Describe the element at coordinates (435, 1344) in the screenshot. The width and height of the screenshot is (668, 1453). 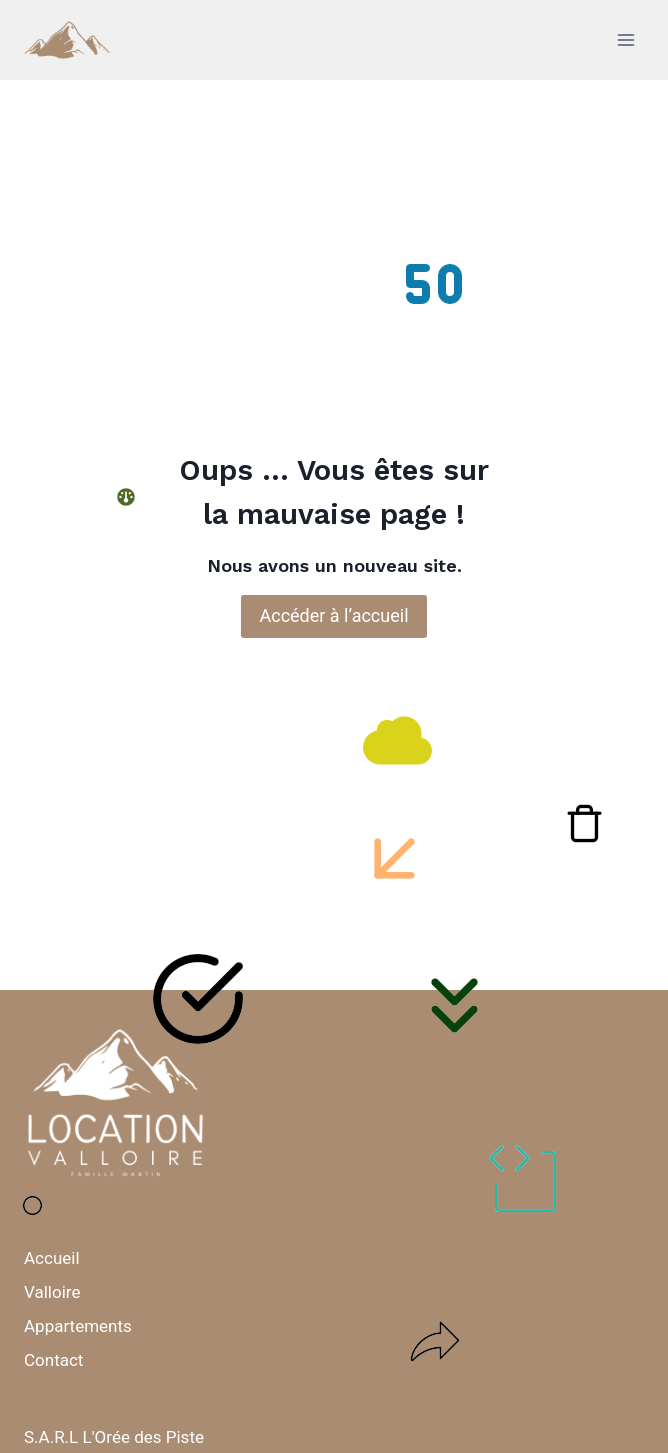
I see `share this content` at that location.